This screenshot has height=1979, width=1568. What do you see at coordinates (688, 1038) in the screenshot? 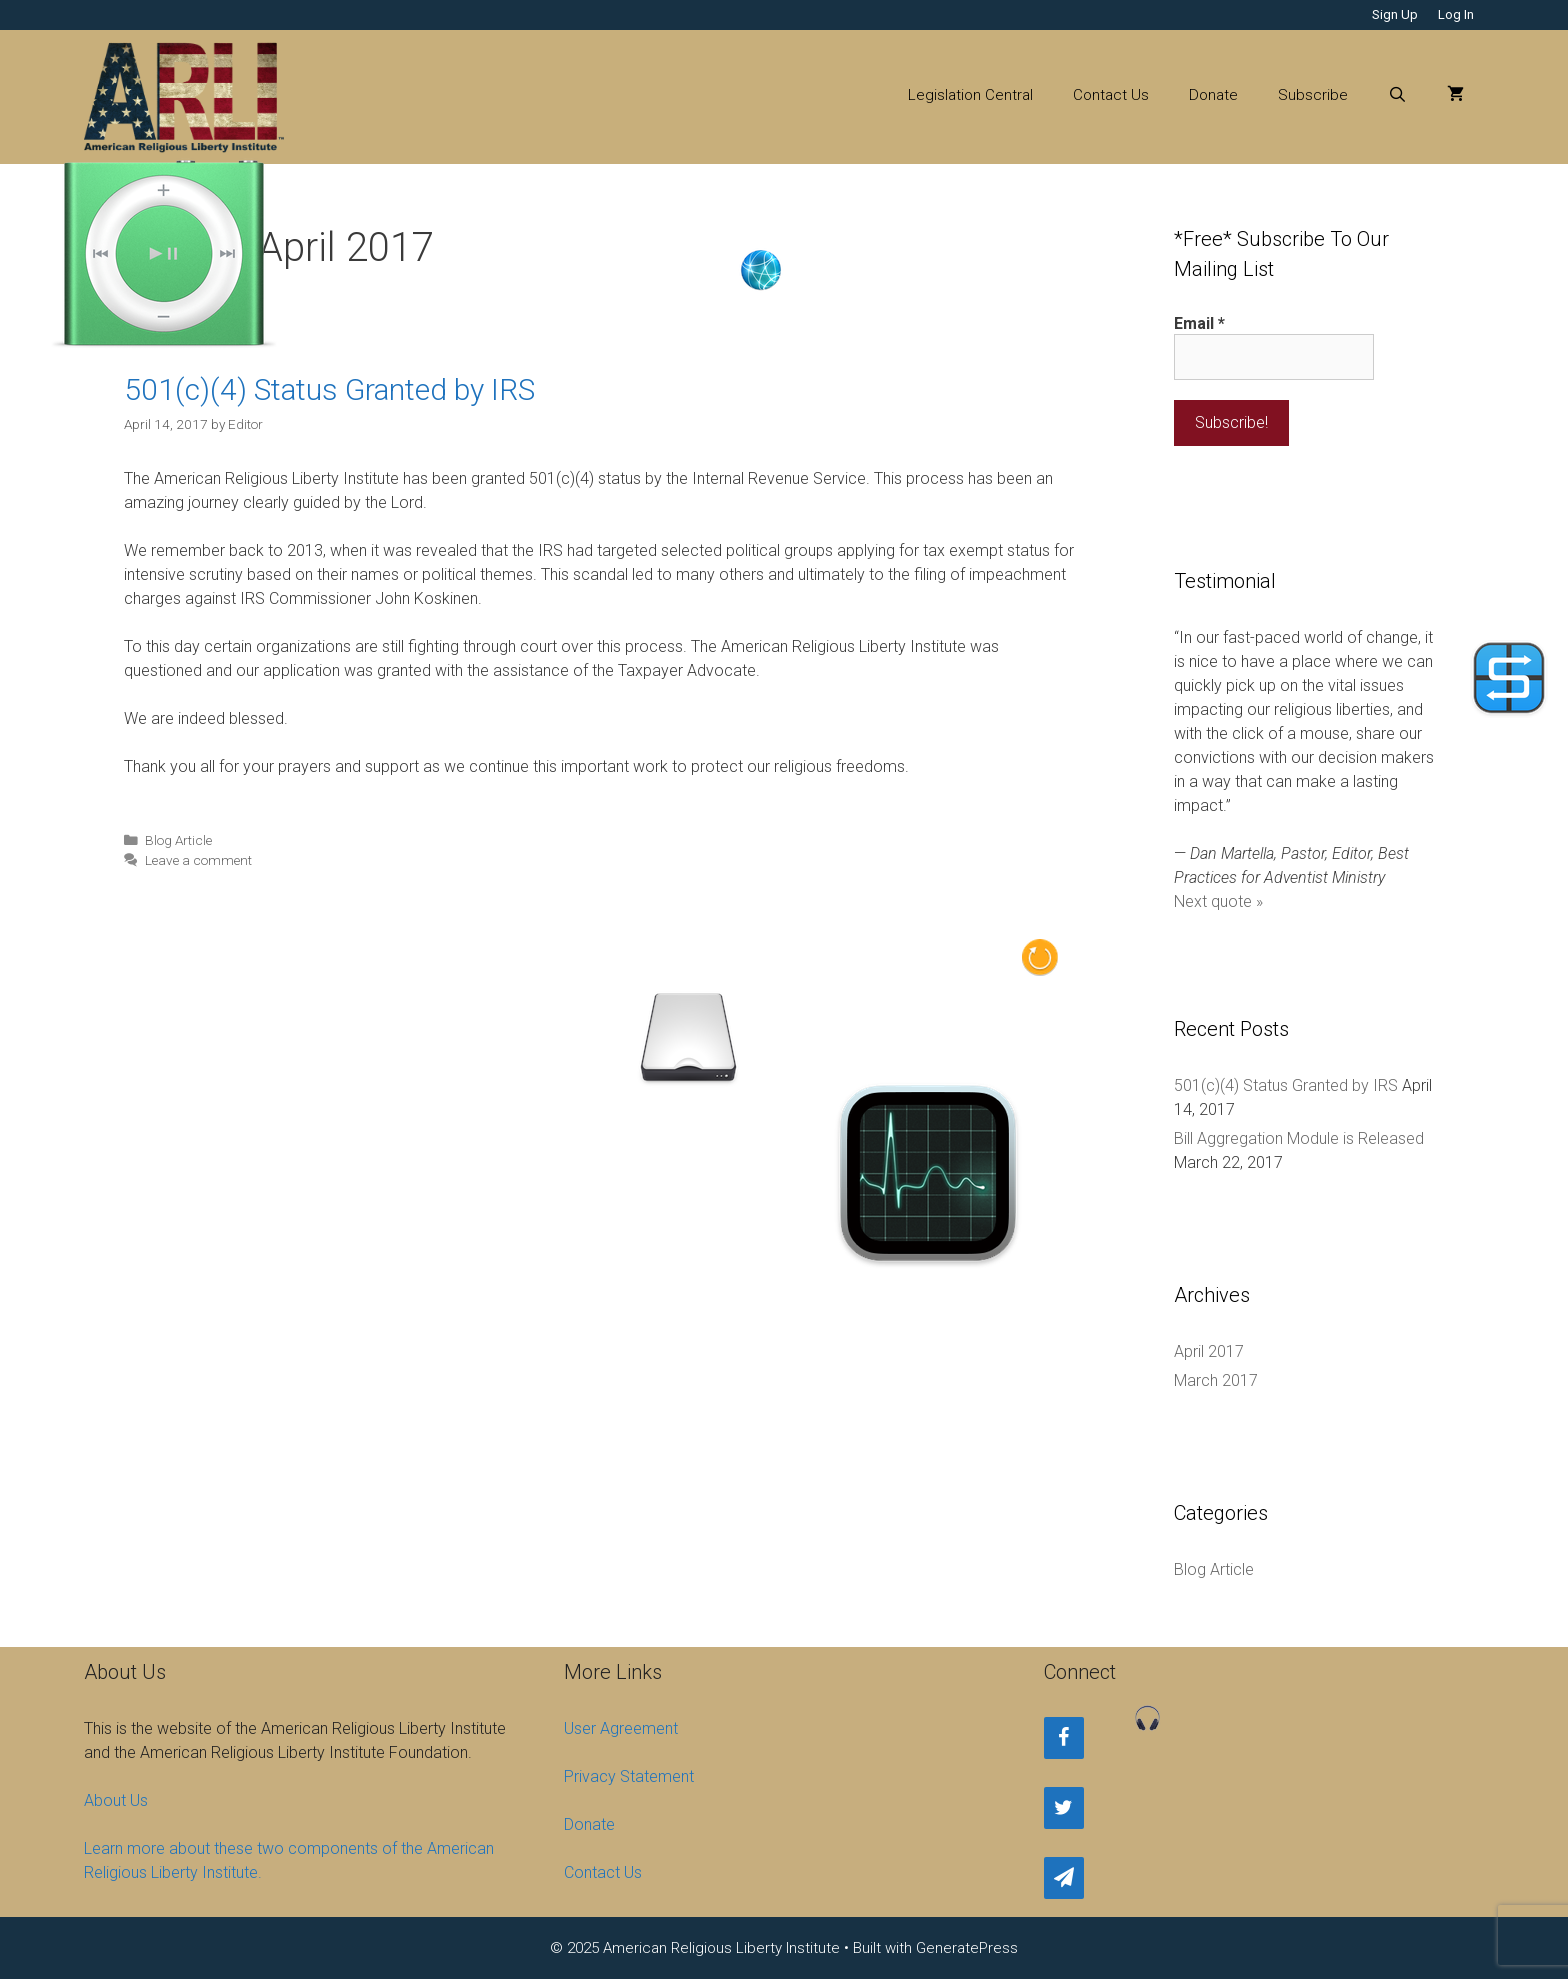
I see `open scanner application` at bounding box center [688, 1038].